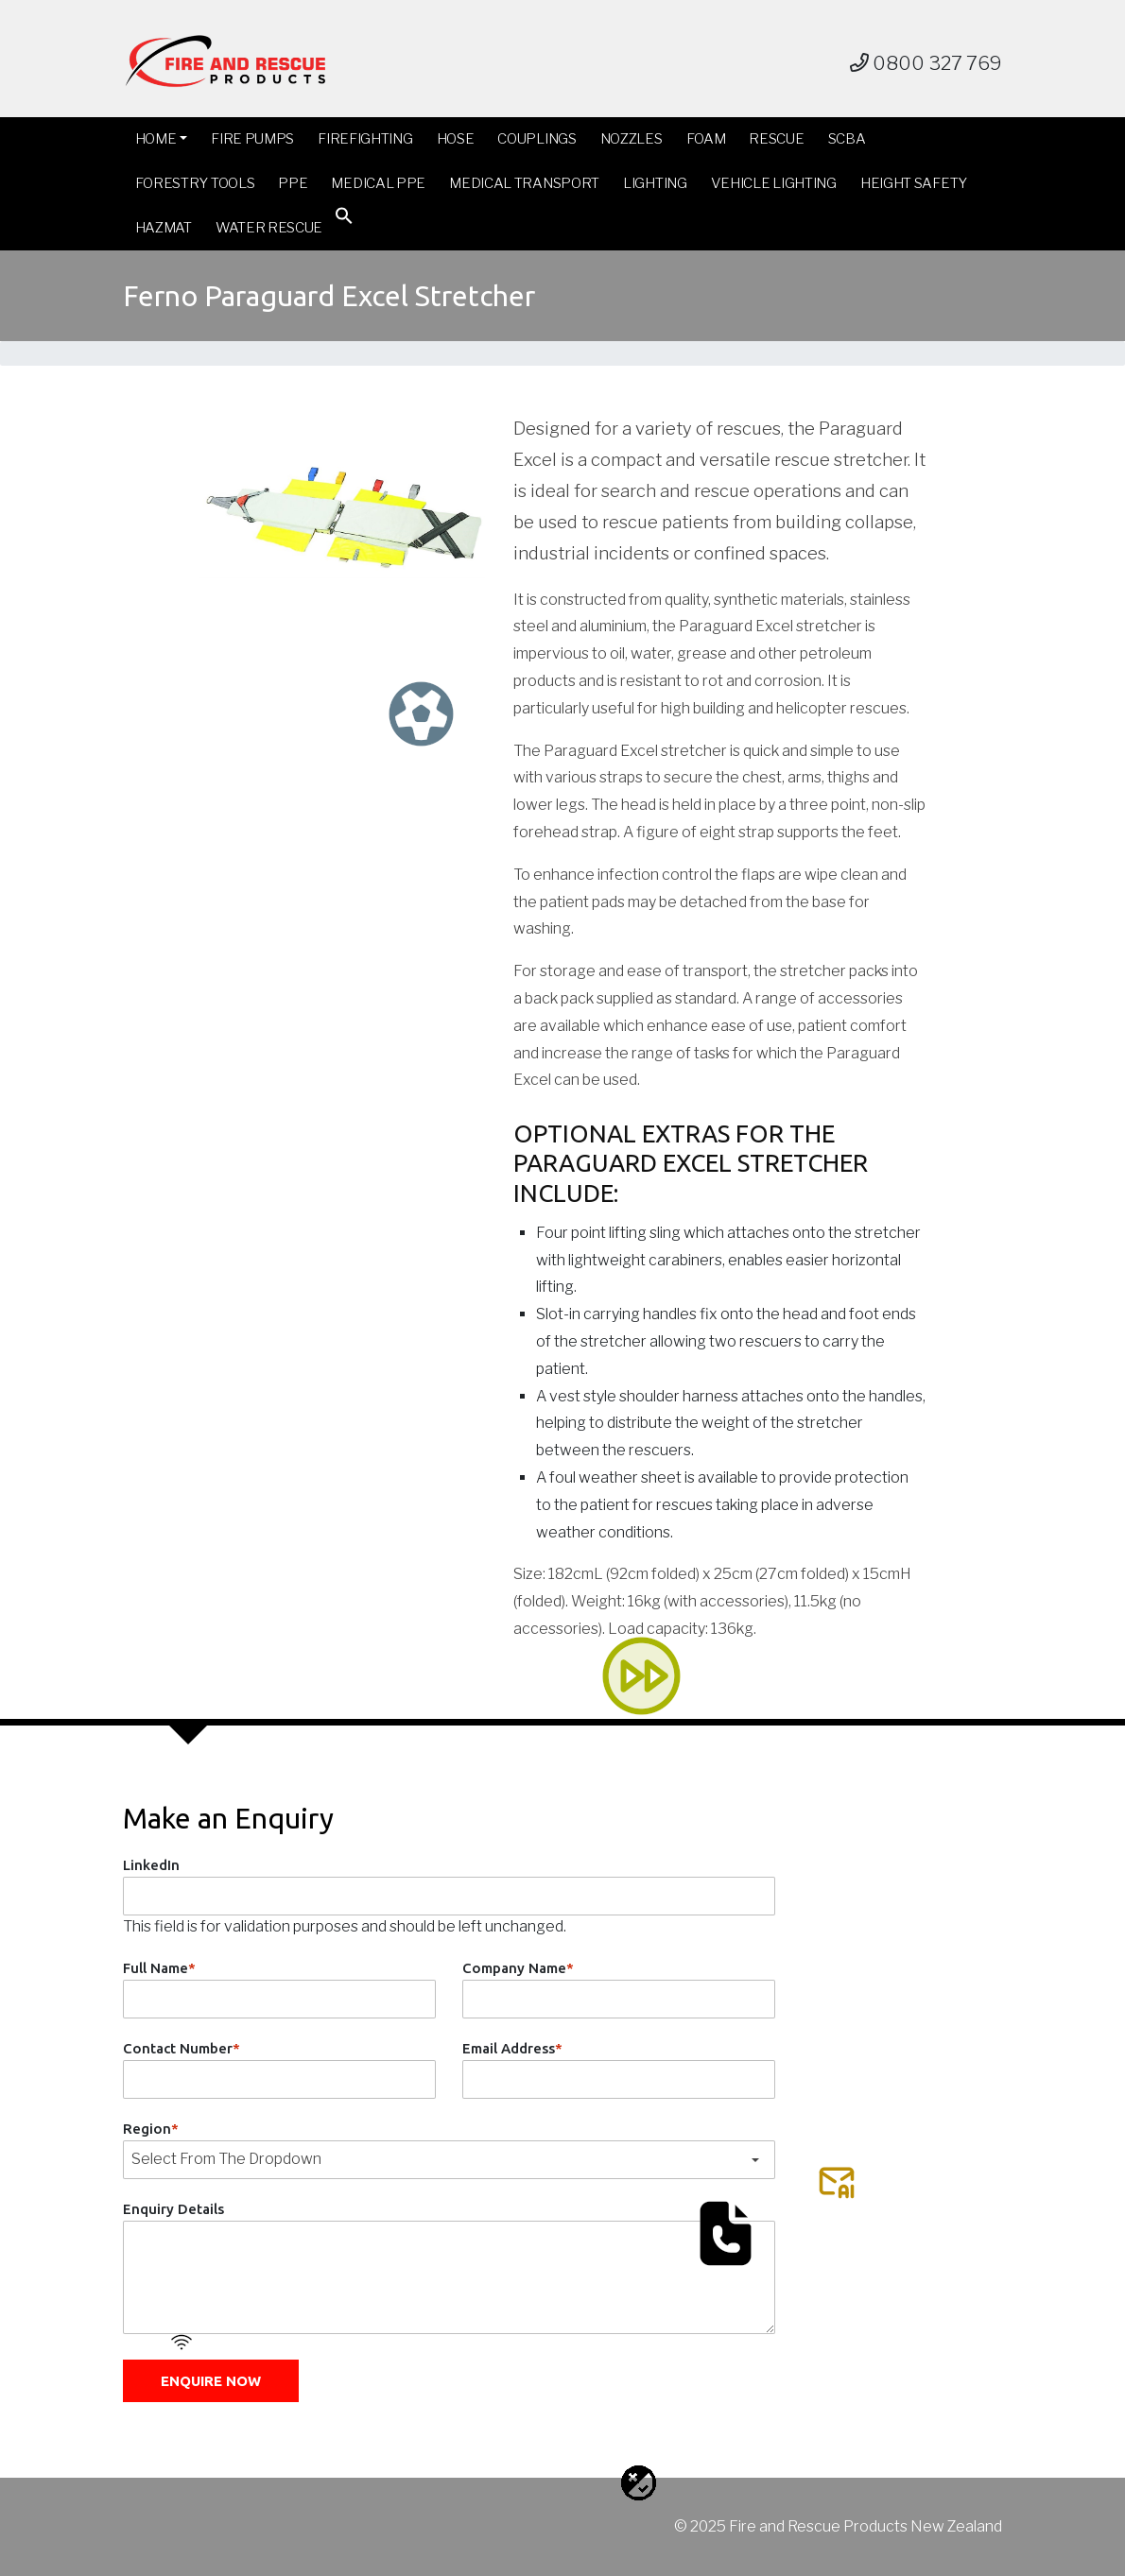 This screenshot has width=1125, height=2576. What do you see at coordinates (641, 1675) in the screenshot?
I see `fast forward media playback` at bounding box center [641, 1675].